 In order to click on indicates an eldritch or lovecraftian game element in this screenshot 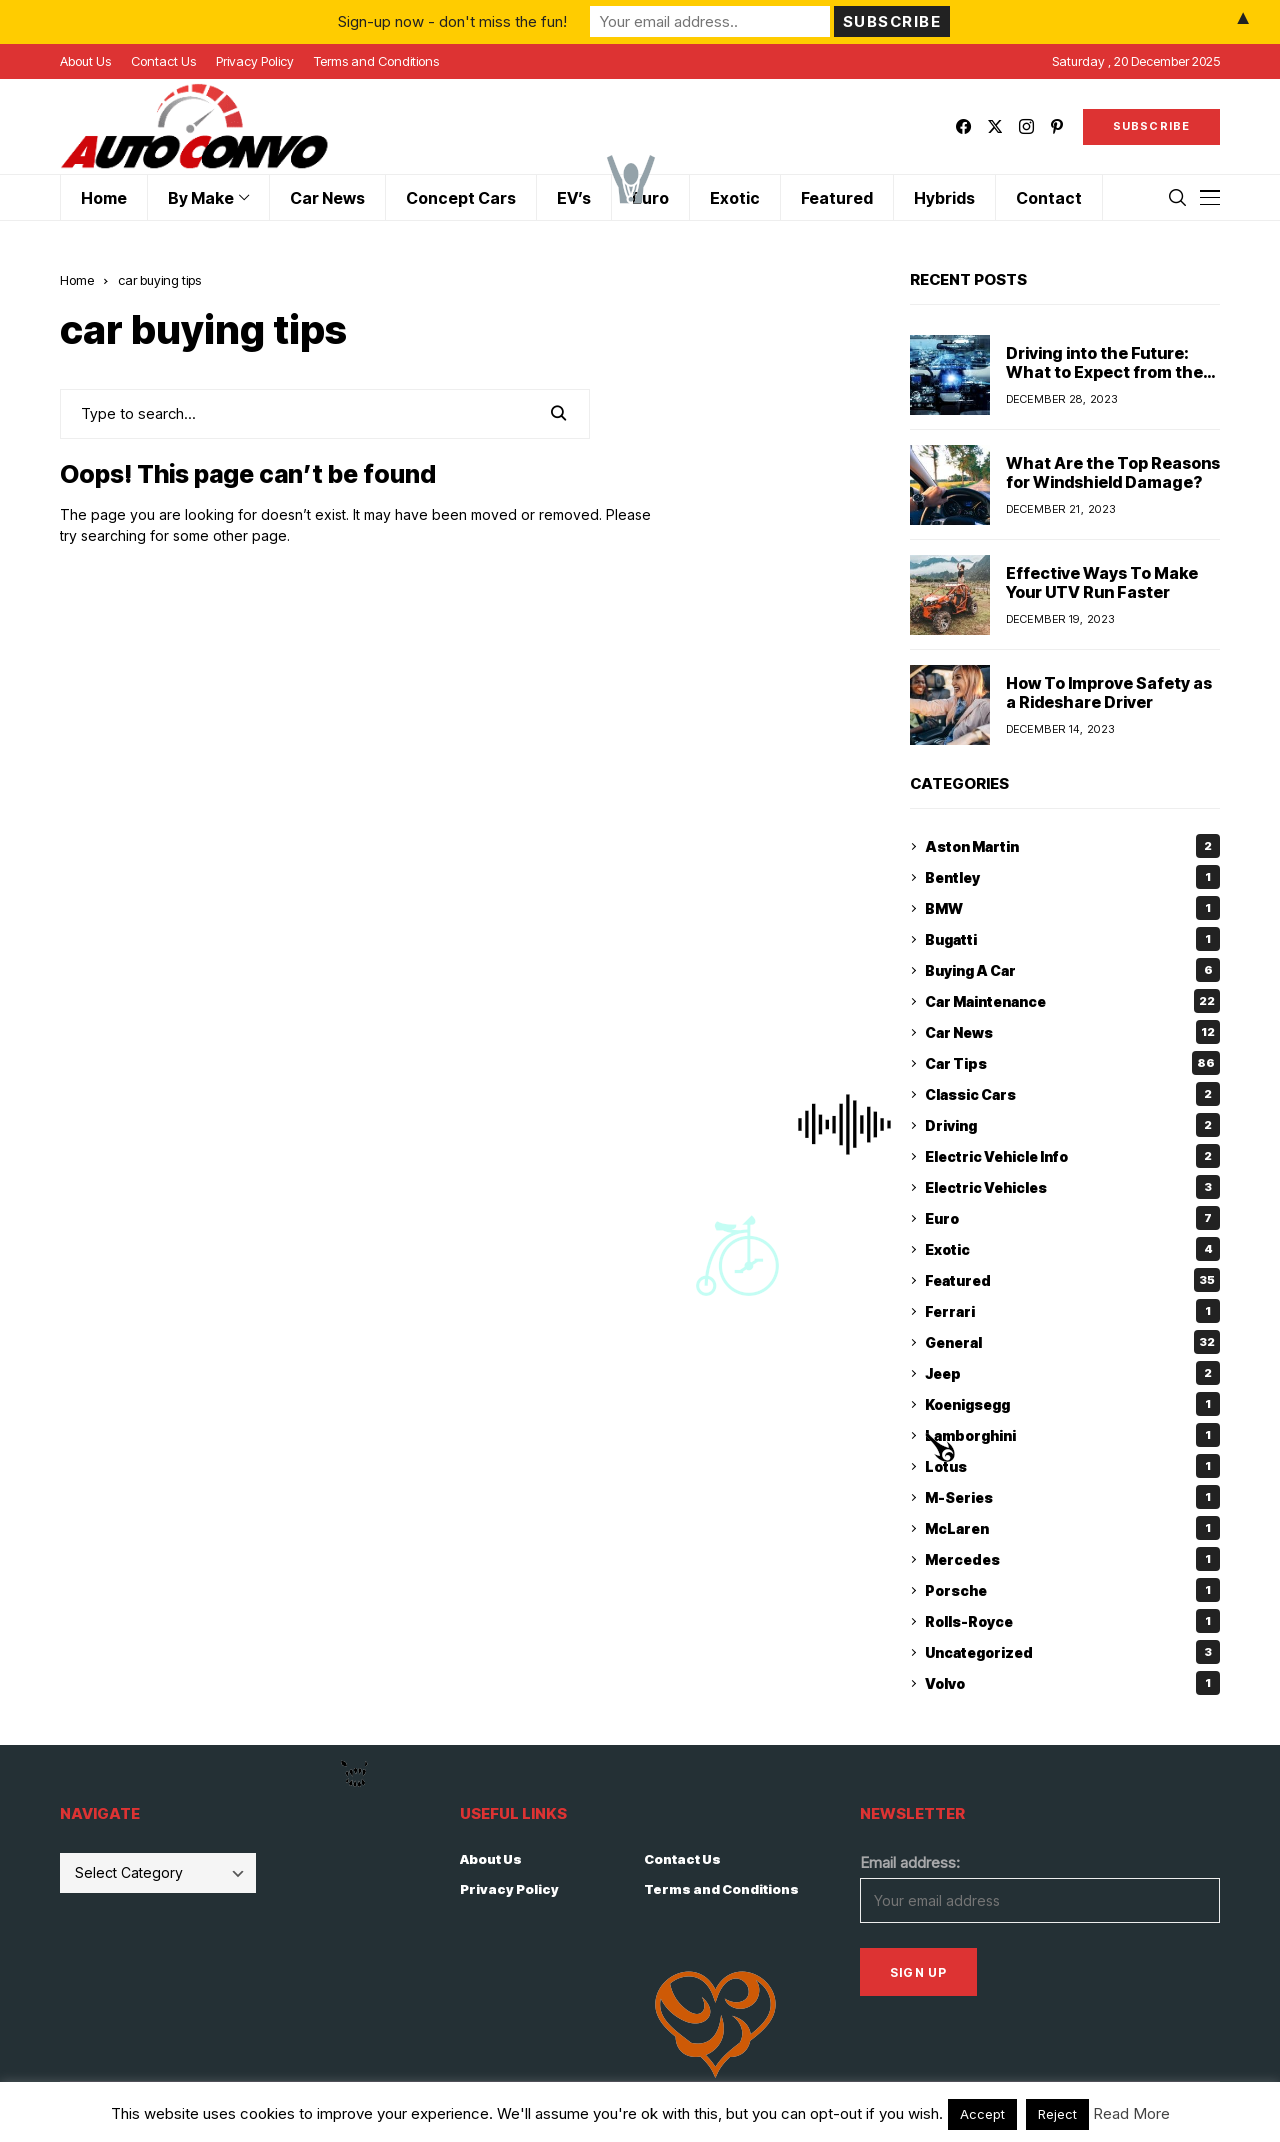, I will do `click(715, 2021)`.